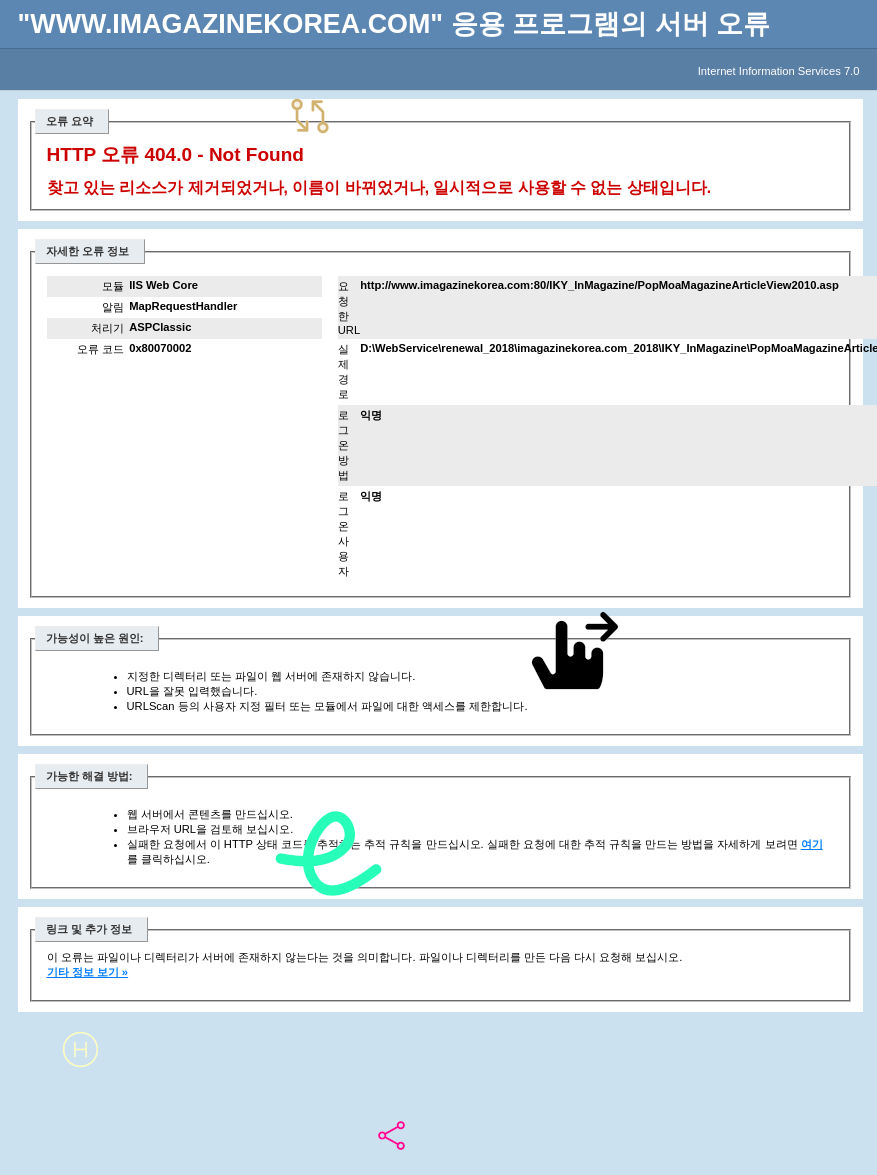 The image size is (877, 1175). Describe the element at coordinates (570, 653) in the screenshot. I see `swipe right to continue or proceed` at that location.